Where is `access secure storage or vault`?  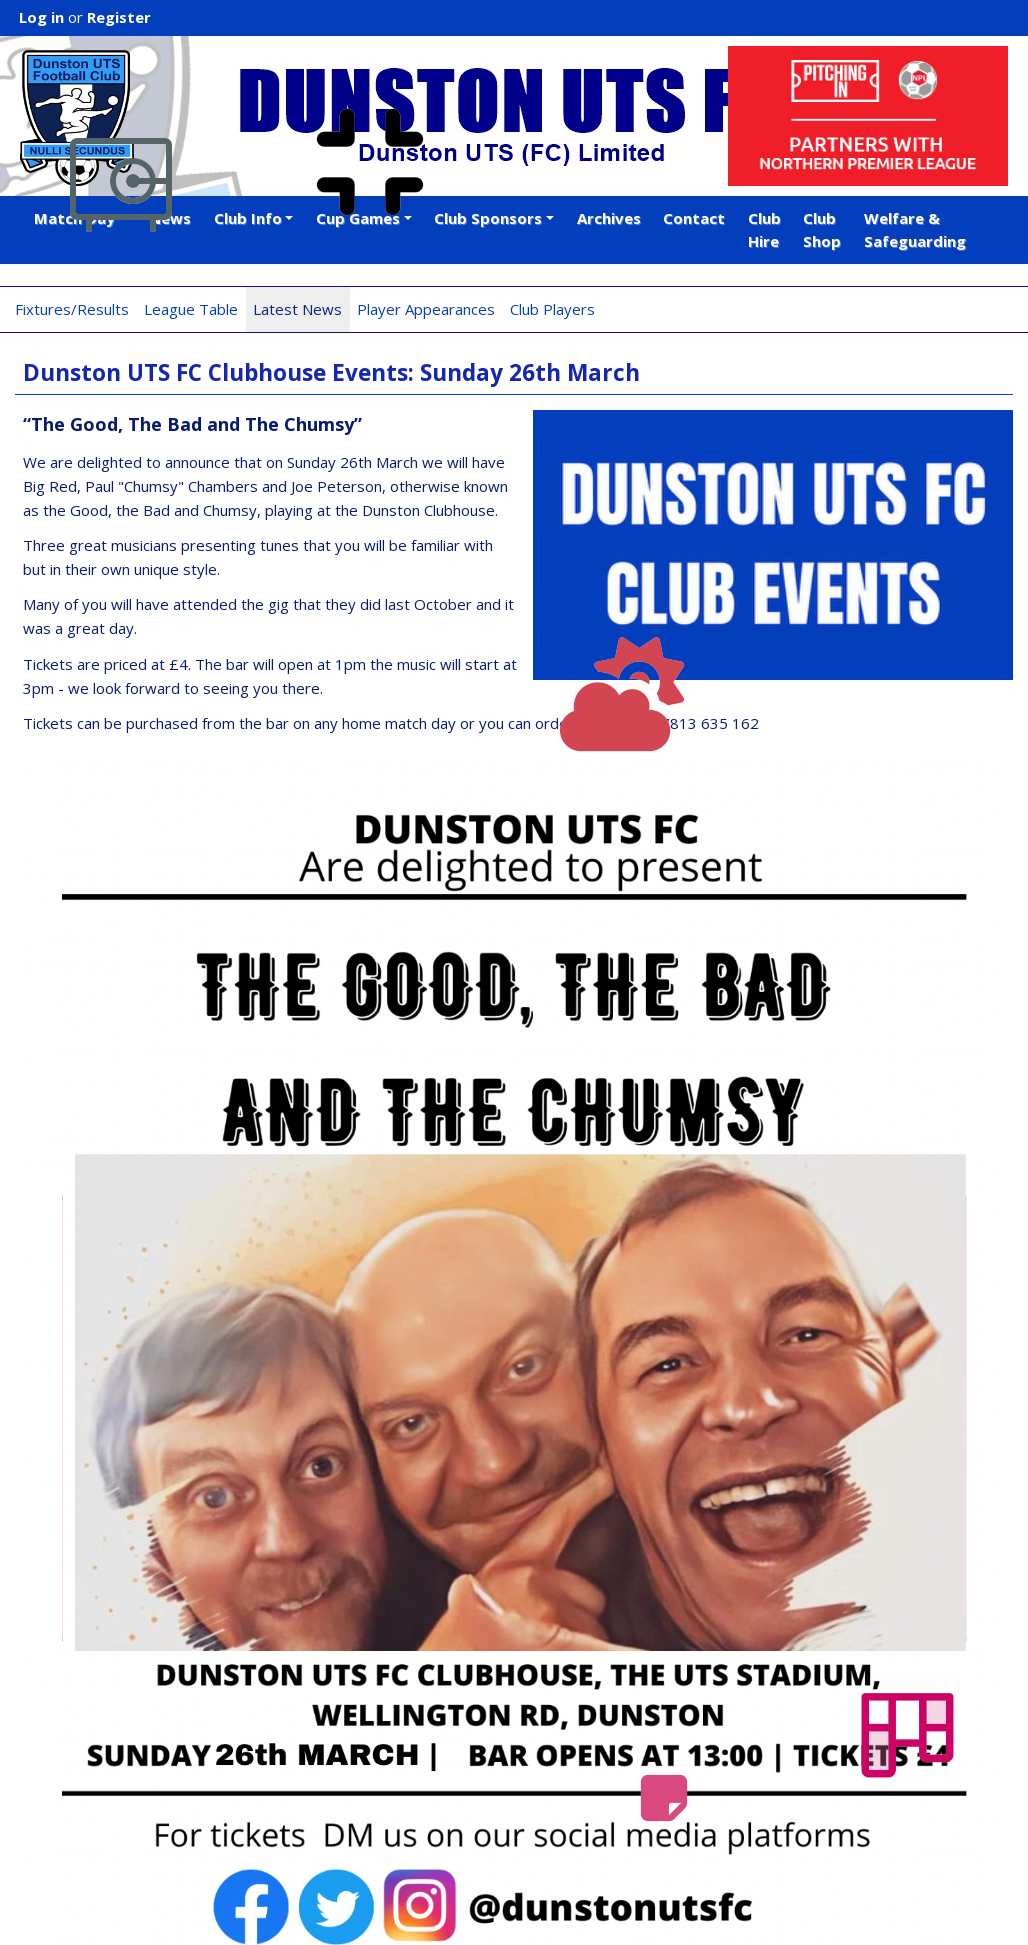 access secure storage or vault is located at coordinates (121, 181).